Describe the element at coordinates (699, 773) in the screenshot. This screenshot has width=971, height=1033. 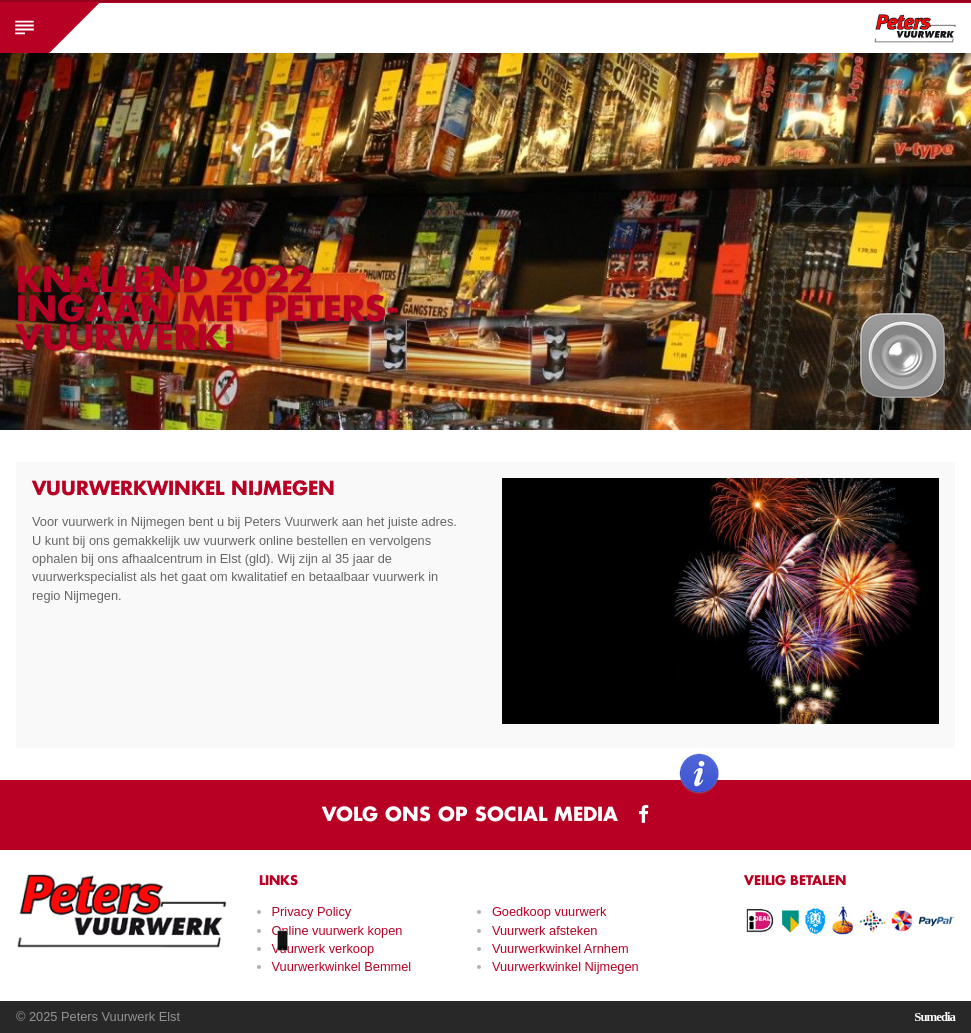
I see `view more information about this item` at that location.